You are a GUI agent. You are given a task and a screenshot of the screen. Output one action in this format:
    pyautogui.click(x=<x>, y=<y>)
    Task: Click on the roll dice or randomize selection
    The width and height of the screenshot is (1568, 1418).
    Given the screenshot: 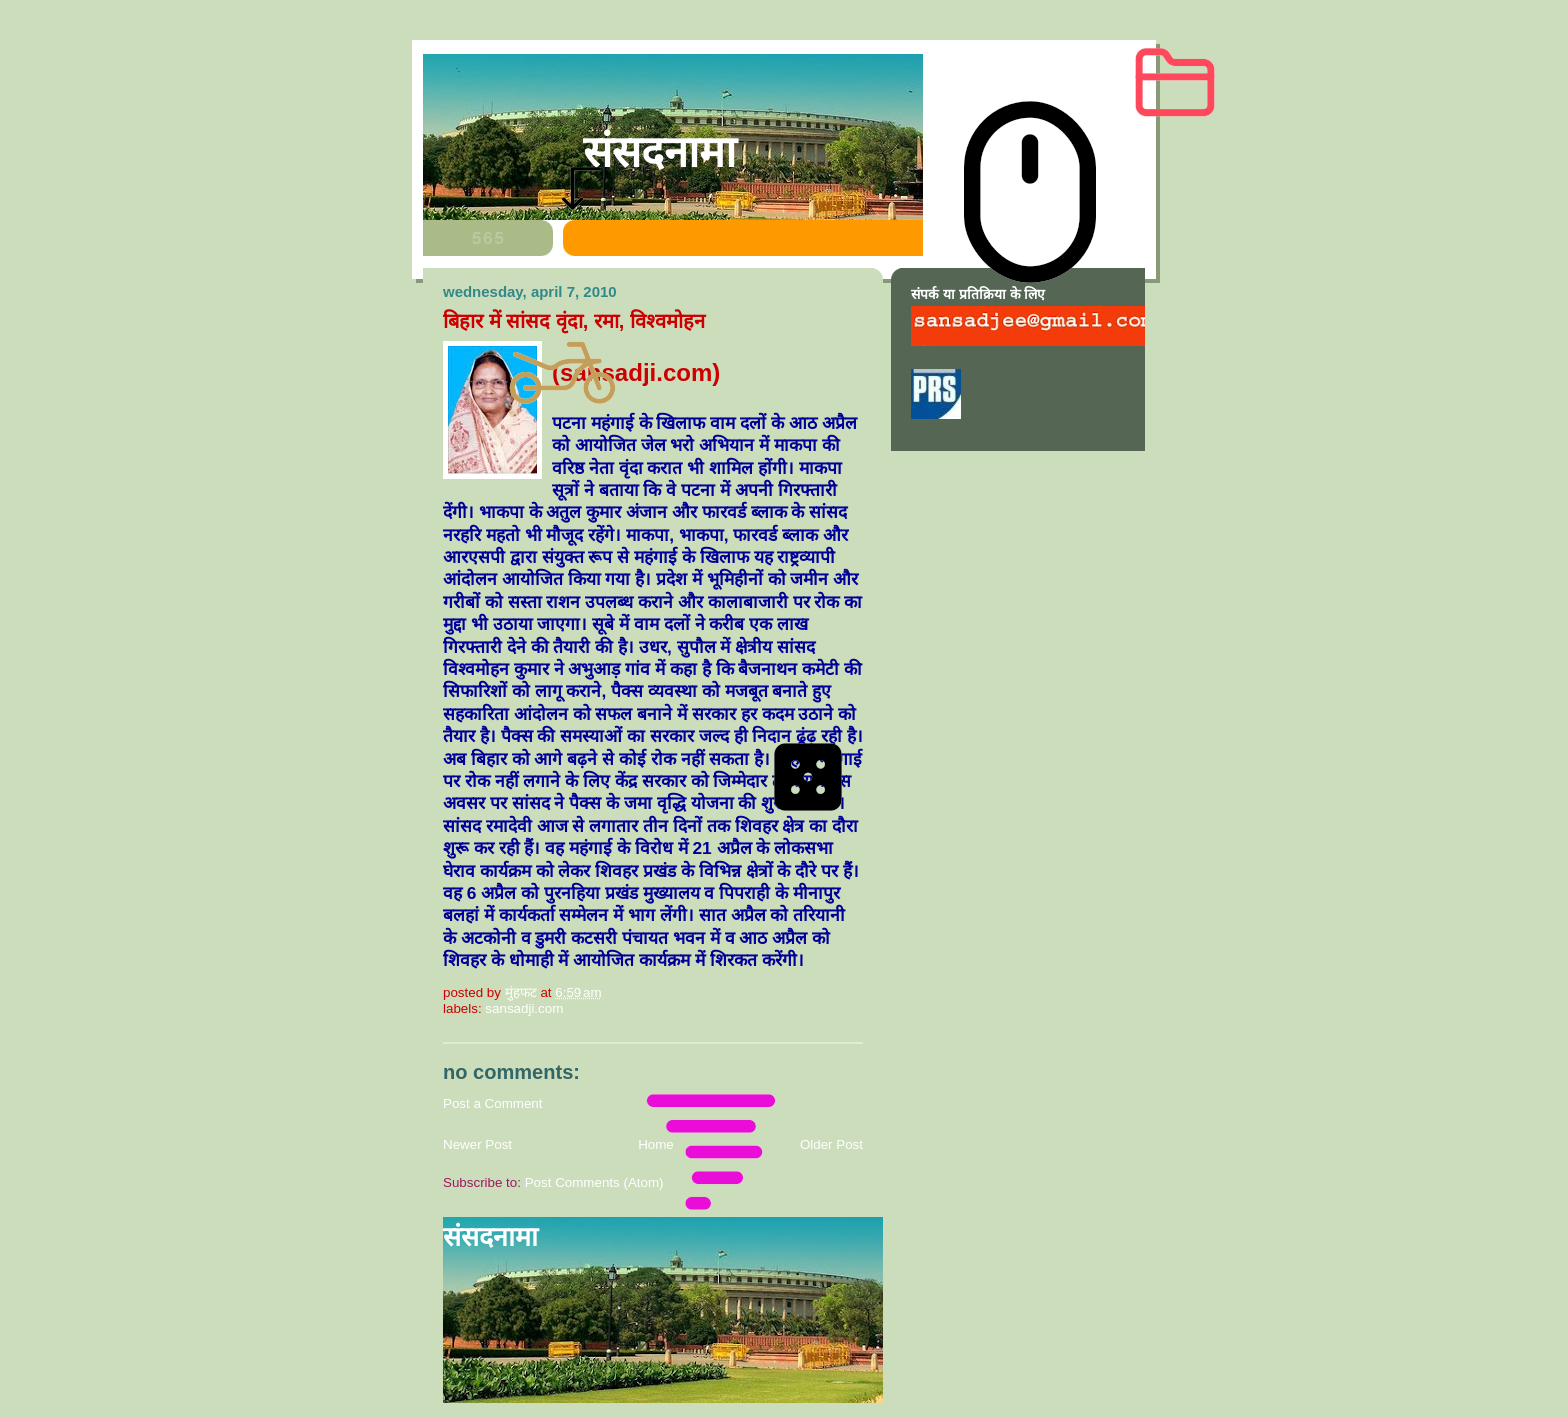 What is the action you would take?
    pyautogui.click(x=808, y=777)
    